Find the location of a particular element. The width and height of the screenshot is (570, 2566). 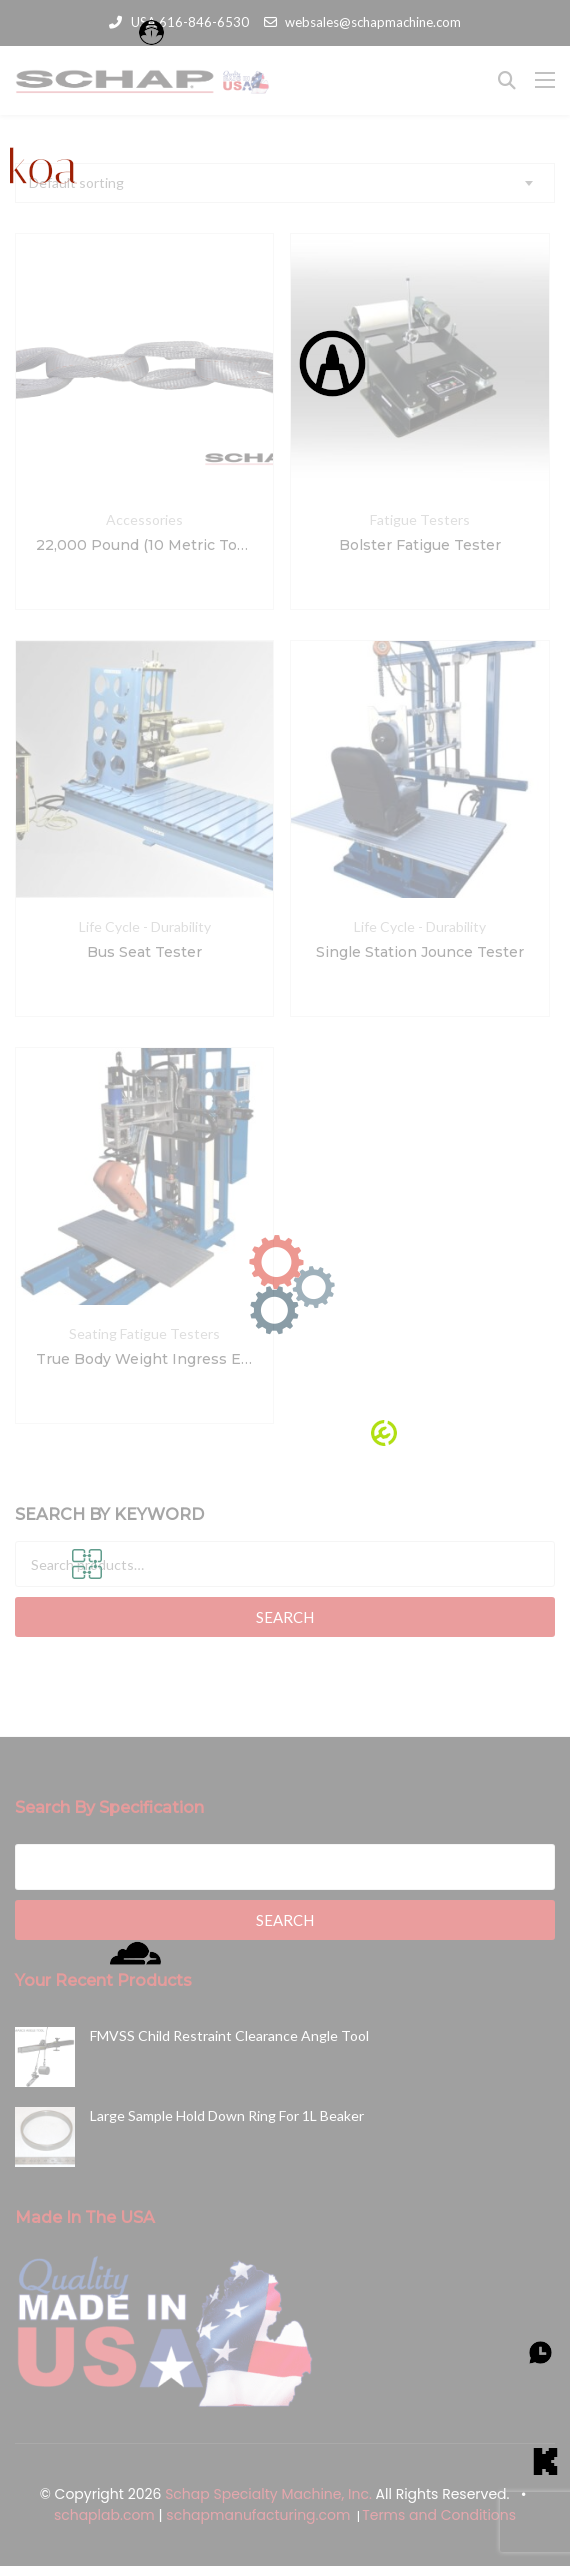

Cloudflare logo is located at coordinates (135, 1954).